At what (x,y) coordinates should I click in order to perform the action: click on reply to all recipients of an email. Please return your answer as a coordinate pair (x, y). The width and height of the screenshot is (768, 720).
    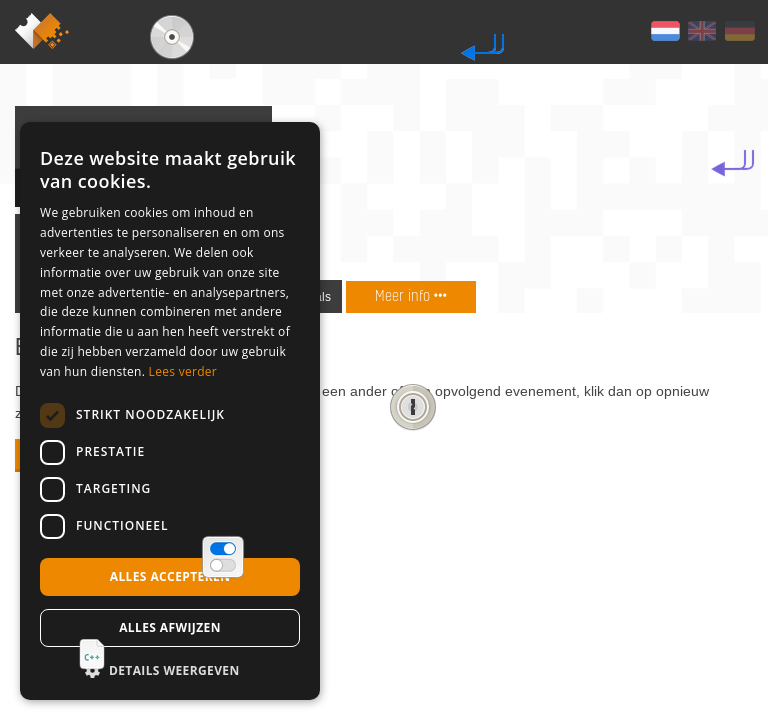
    Looking at the image, I should click on (482, 44).